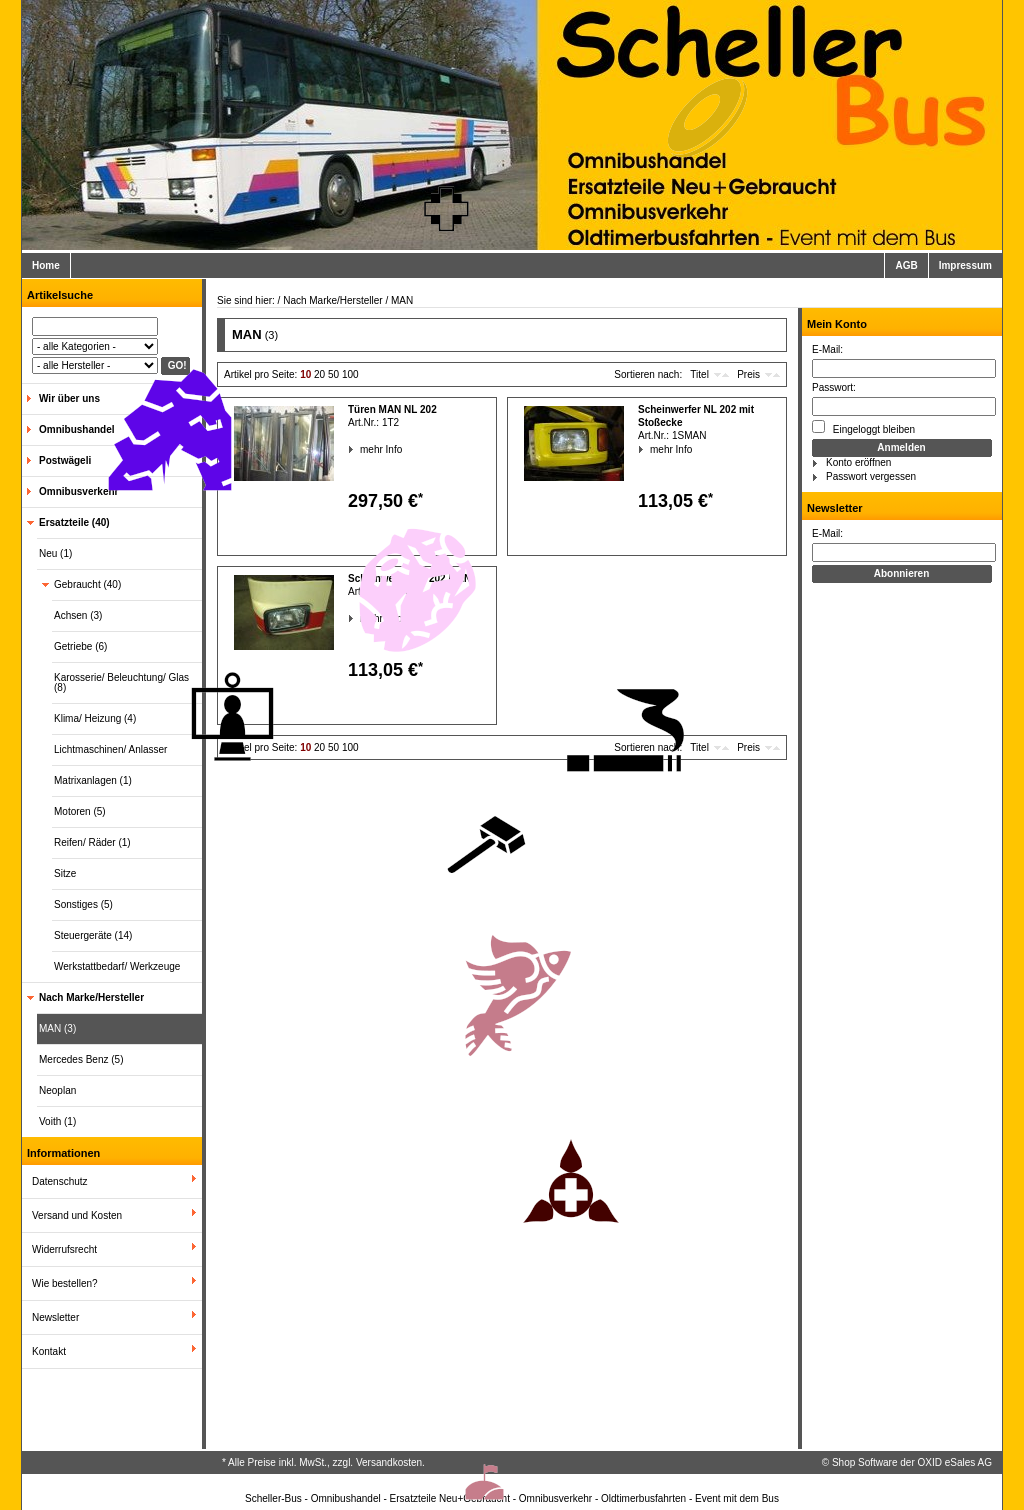 This screenshot has height=1510, width=1024. Describe the element at coordinates (446, 208) in the screenshot. I see `access health or medical features` at that location.